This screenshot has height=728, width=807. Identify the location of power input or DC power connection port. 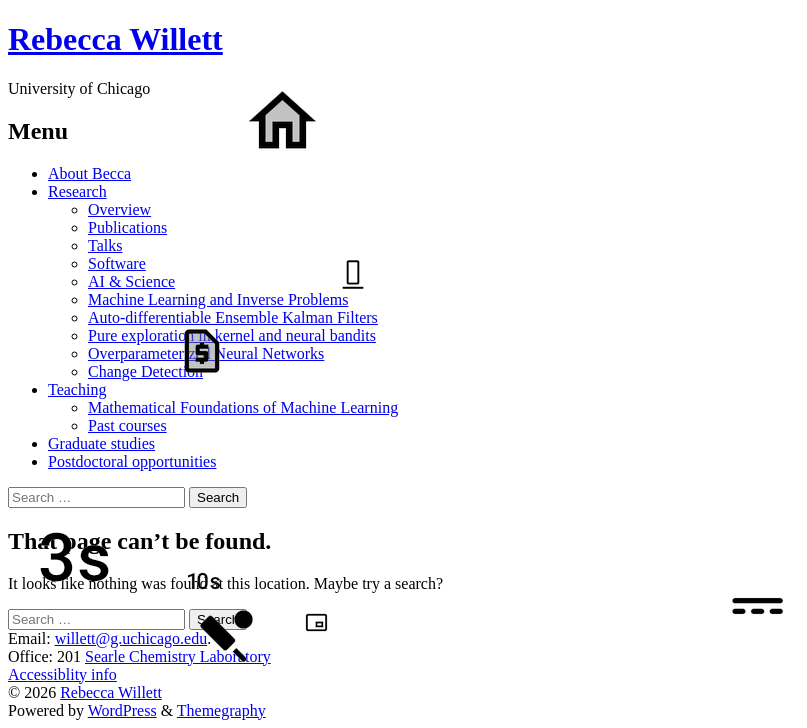
(759, 606).